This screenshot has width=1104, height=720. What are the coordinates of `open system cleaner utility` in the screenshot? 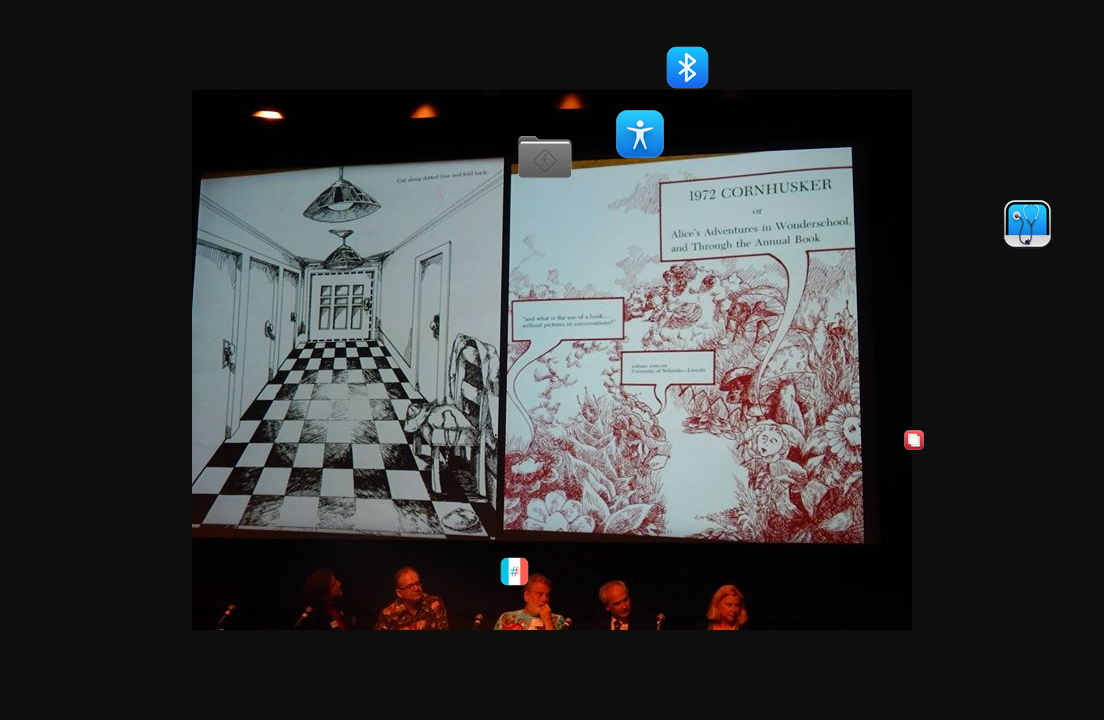 It's located at (1027, 223).